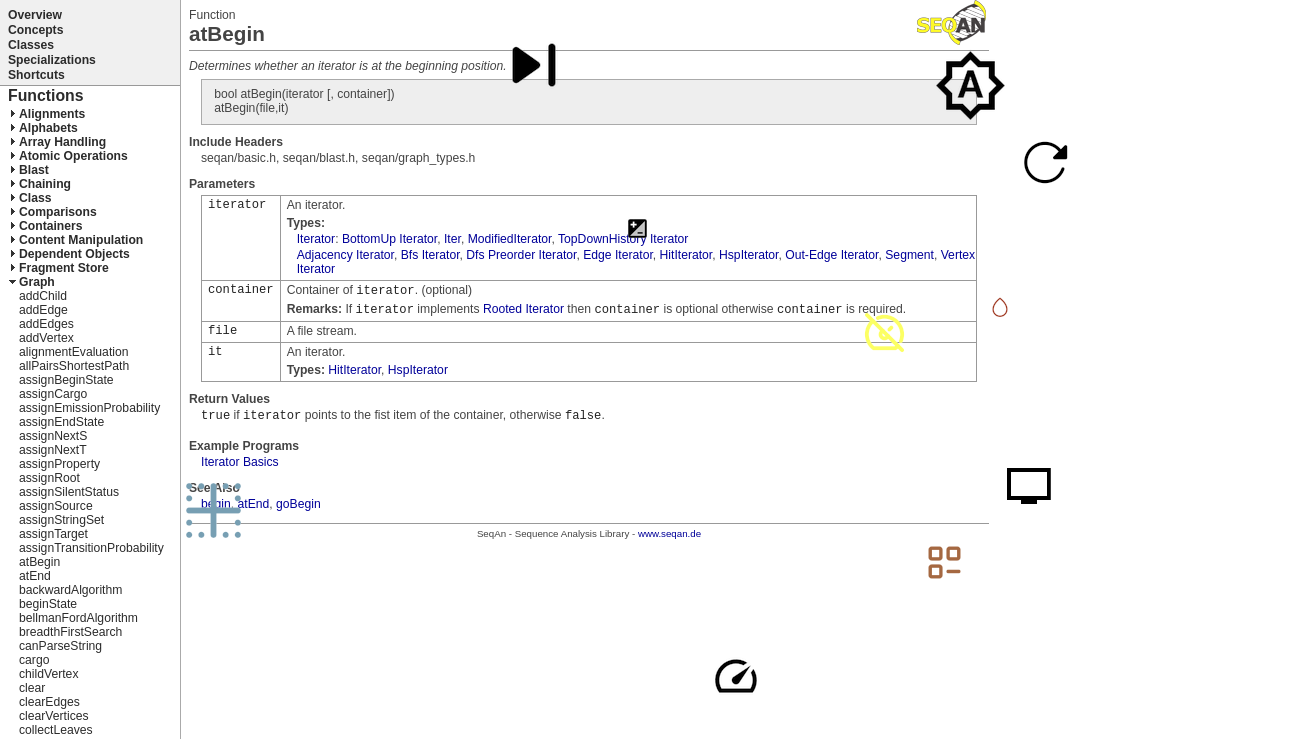 Image resolution: width=1294 pixels, height=739 pixels. I want to click on adjust playback speed, so click(736, 676).